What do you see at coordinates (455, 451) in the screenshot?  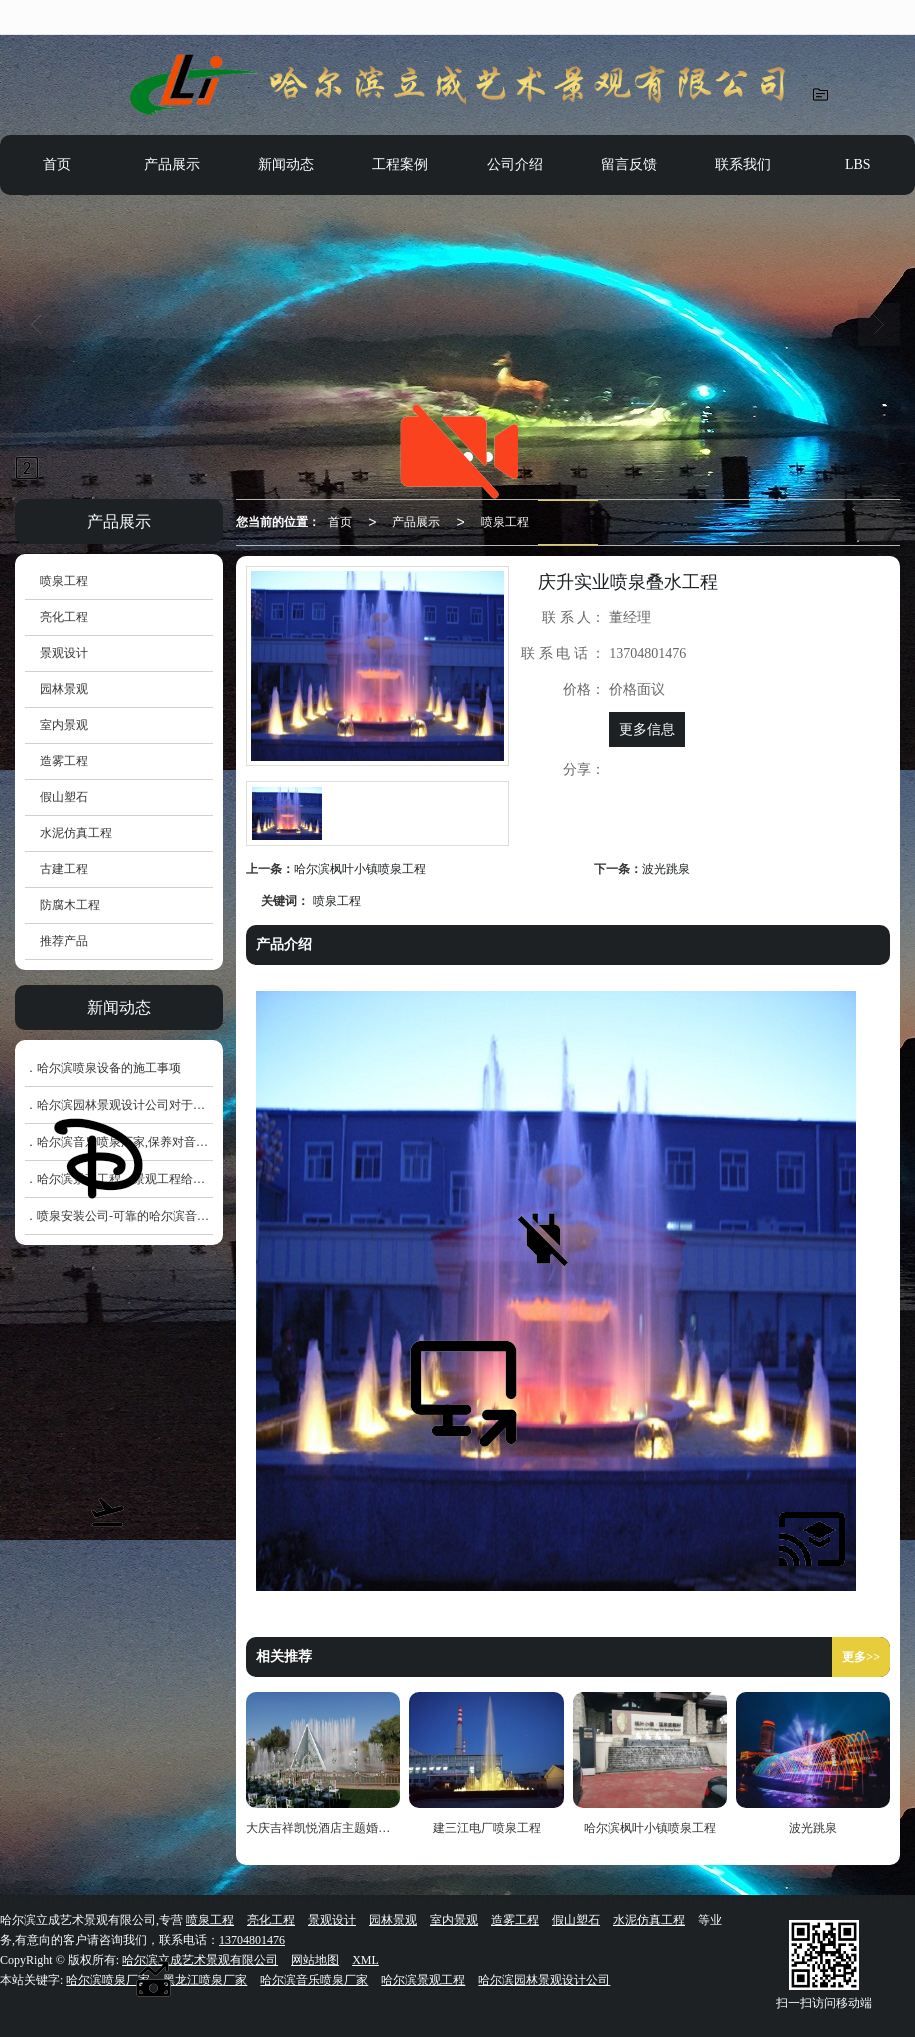 I see `camera is off or disabled` at bounding box center [455, 451].